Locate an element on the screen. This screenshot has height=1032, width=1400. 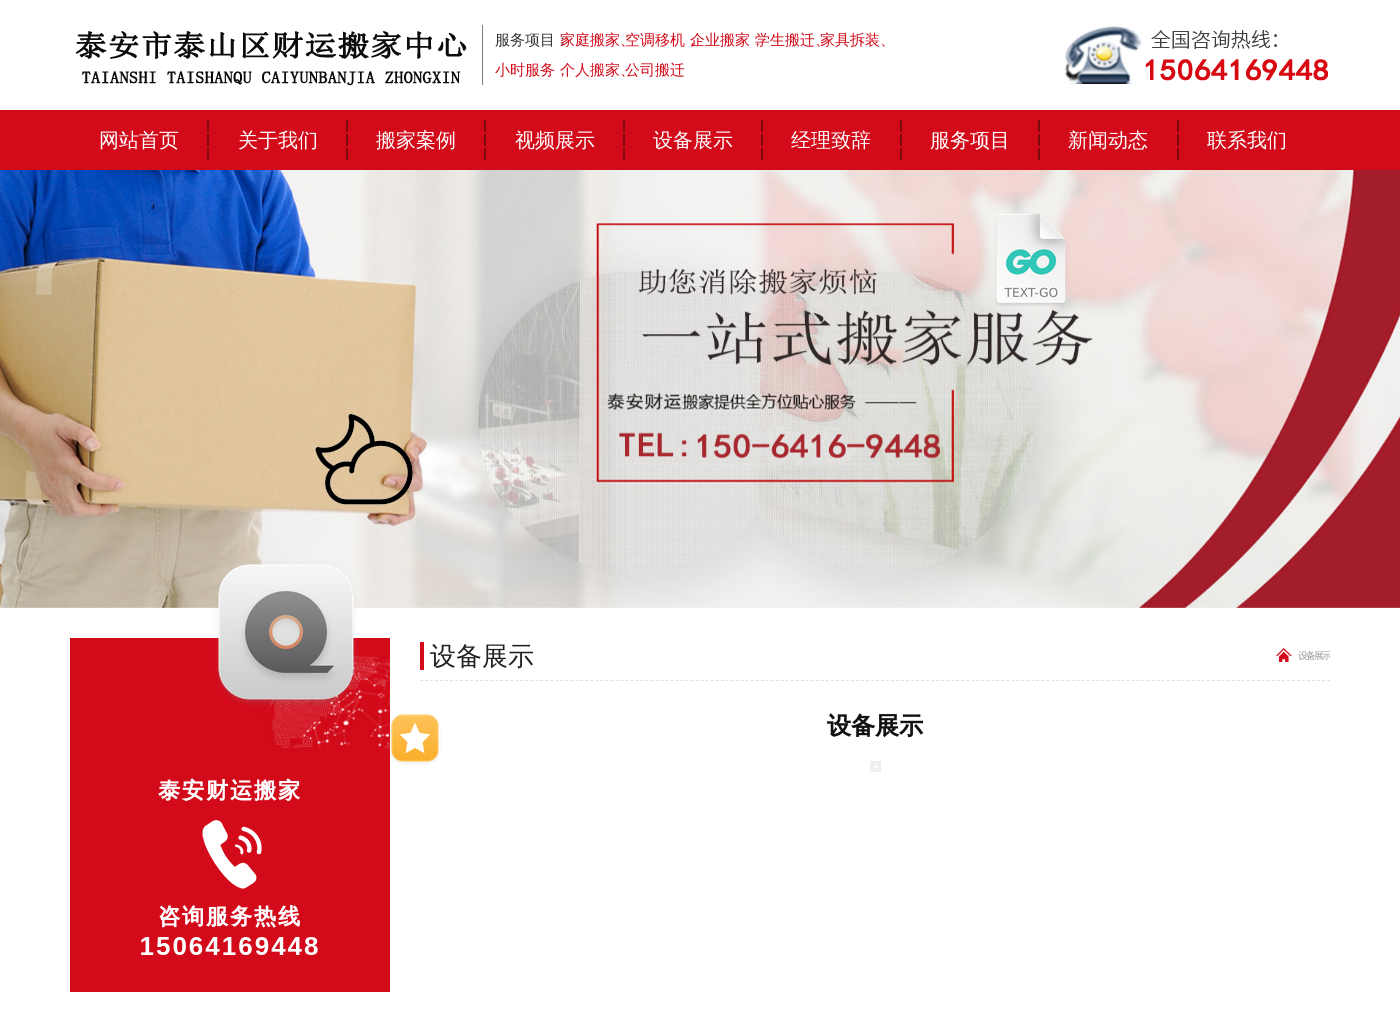
open flatseal to manage flatpak permissions is located at coordinates (286, 632).